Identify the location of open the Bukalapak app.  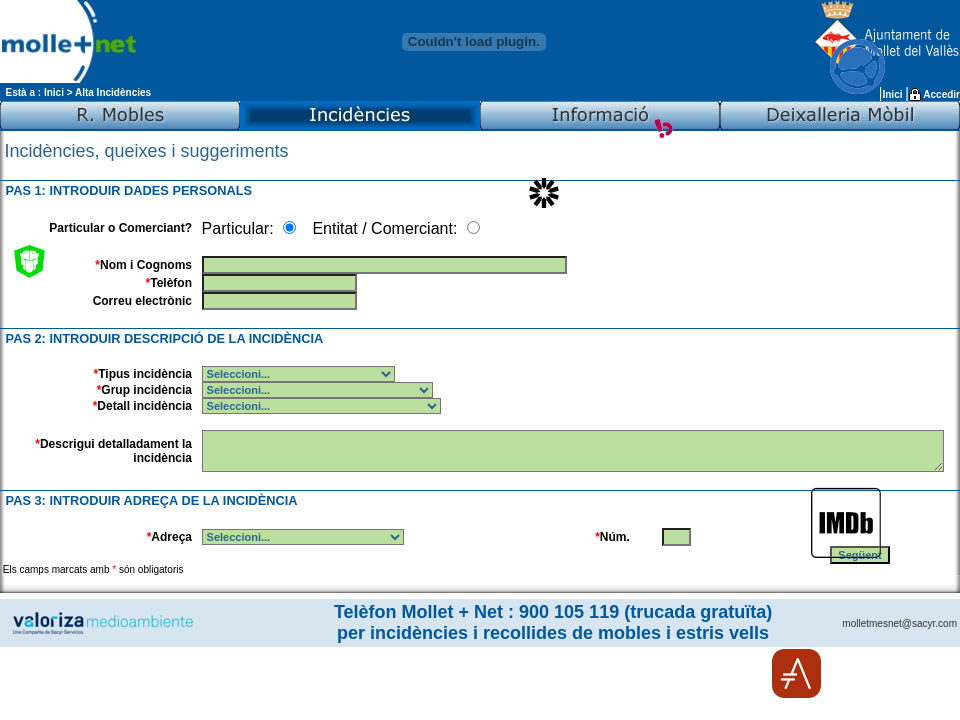
(663, 128).